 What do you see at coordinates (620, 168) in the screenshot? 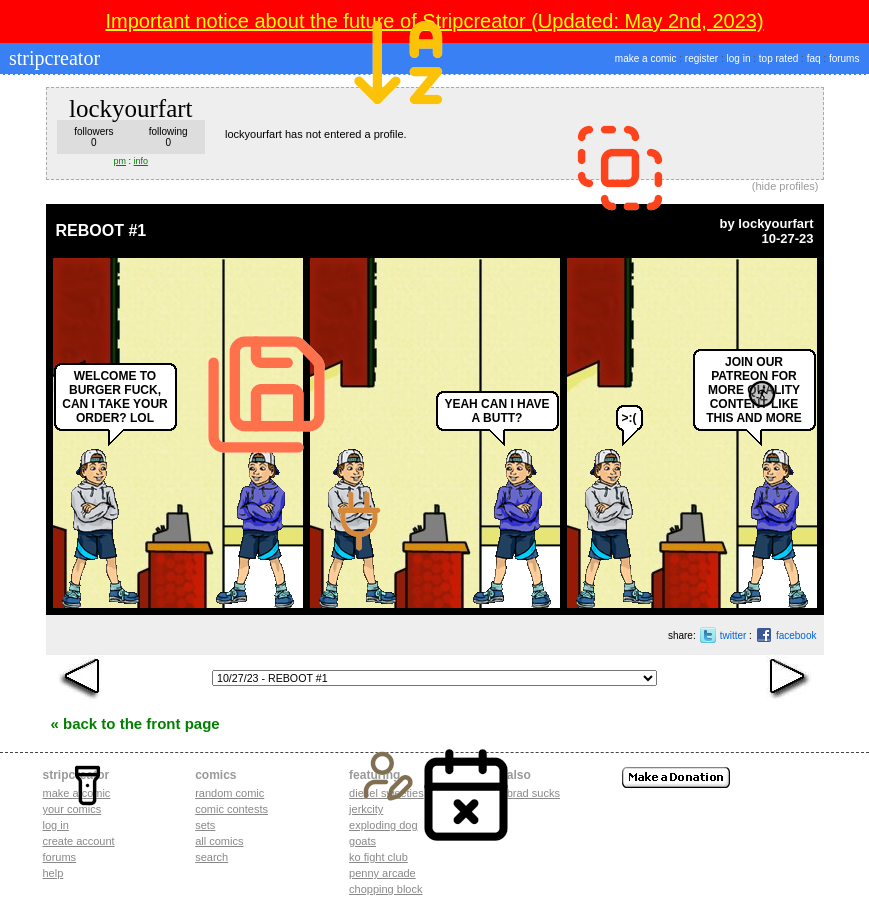
I see `intersect or merge selected objects` at bounding box center [620, 168].